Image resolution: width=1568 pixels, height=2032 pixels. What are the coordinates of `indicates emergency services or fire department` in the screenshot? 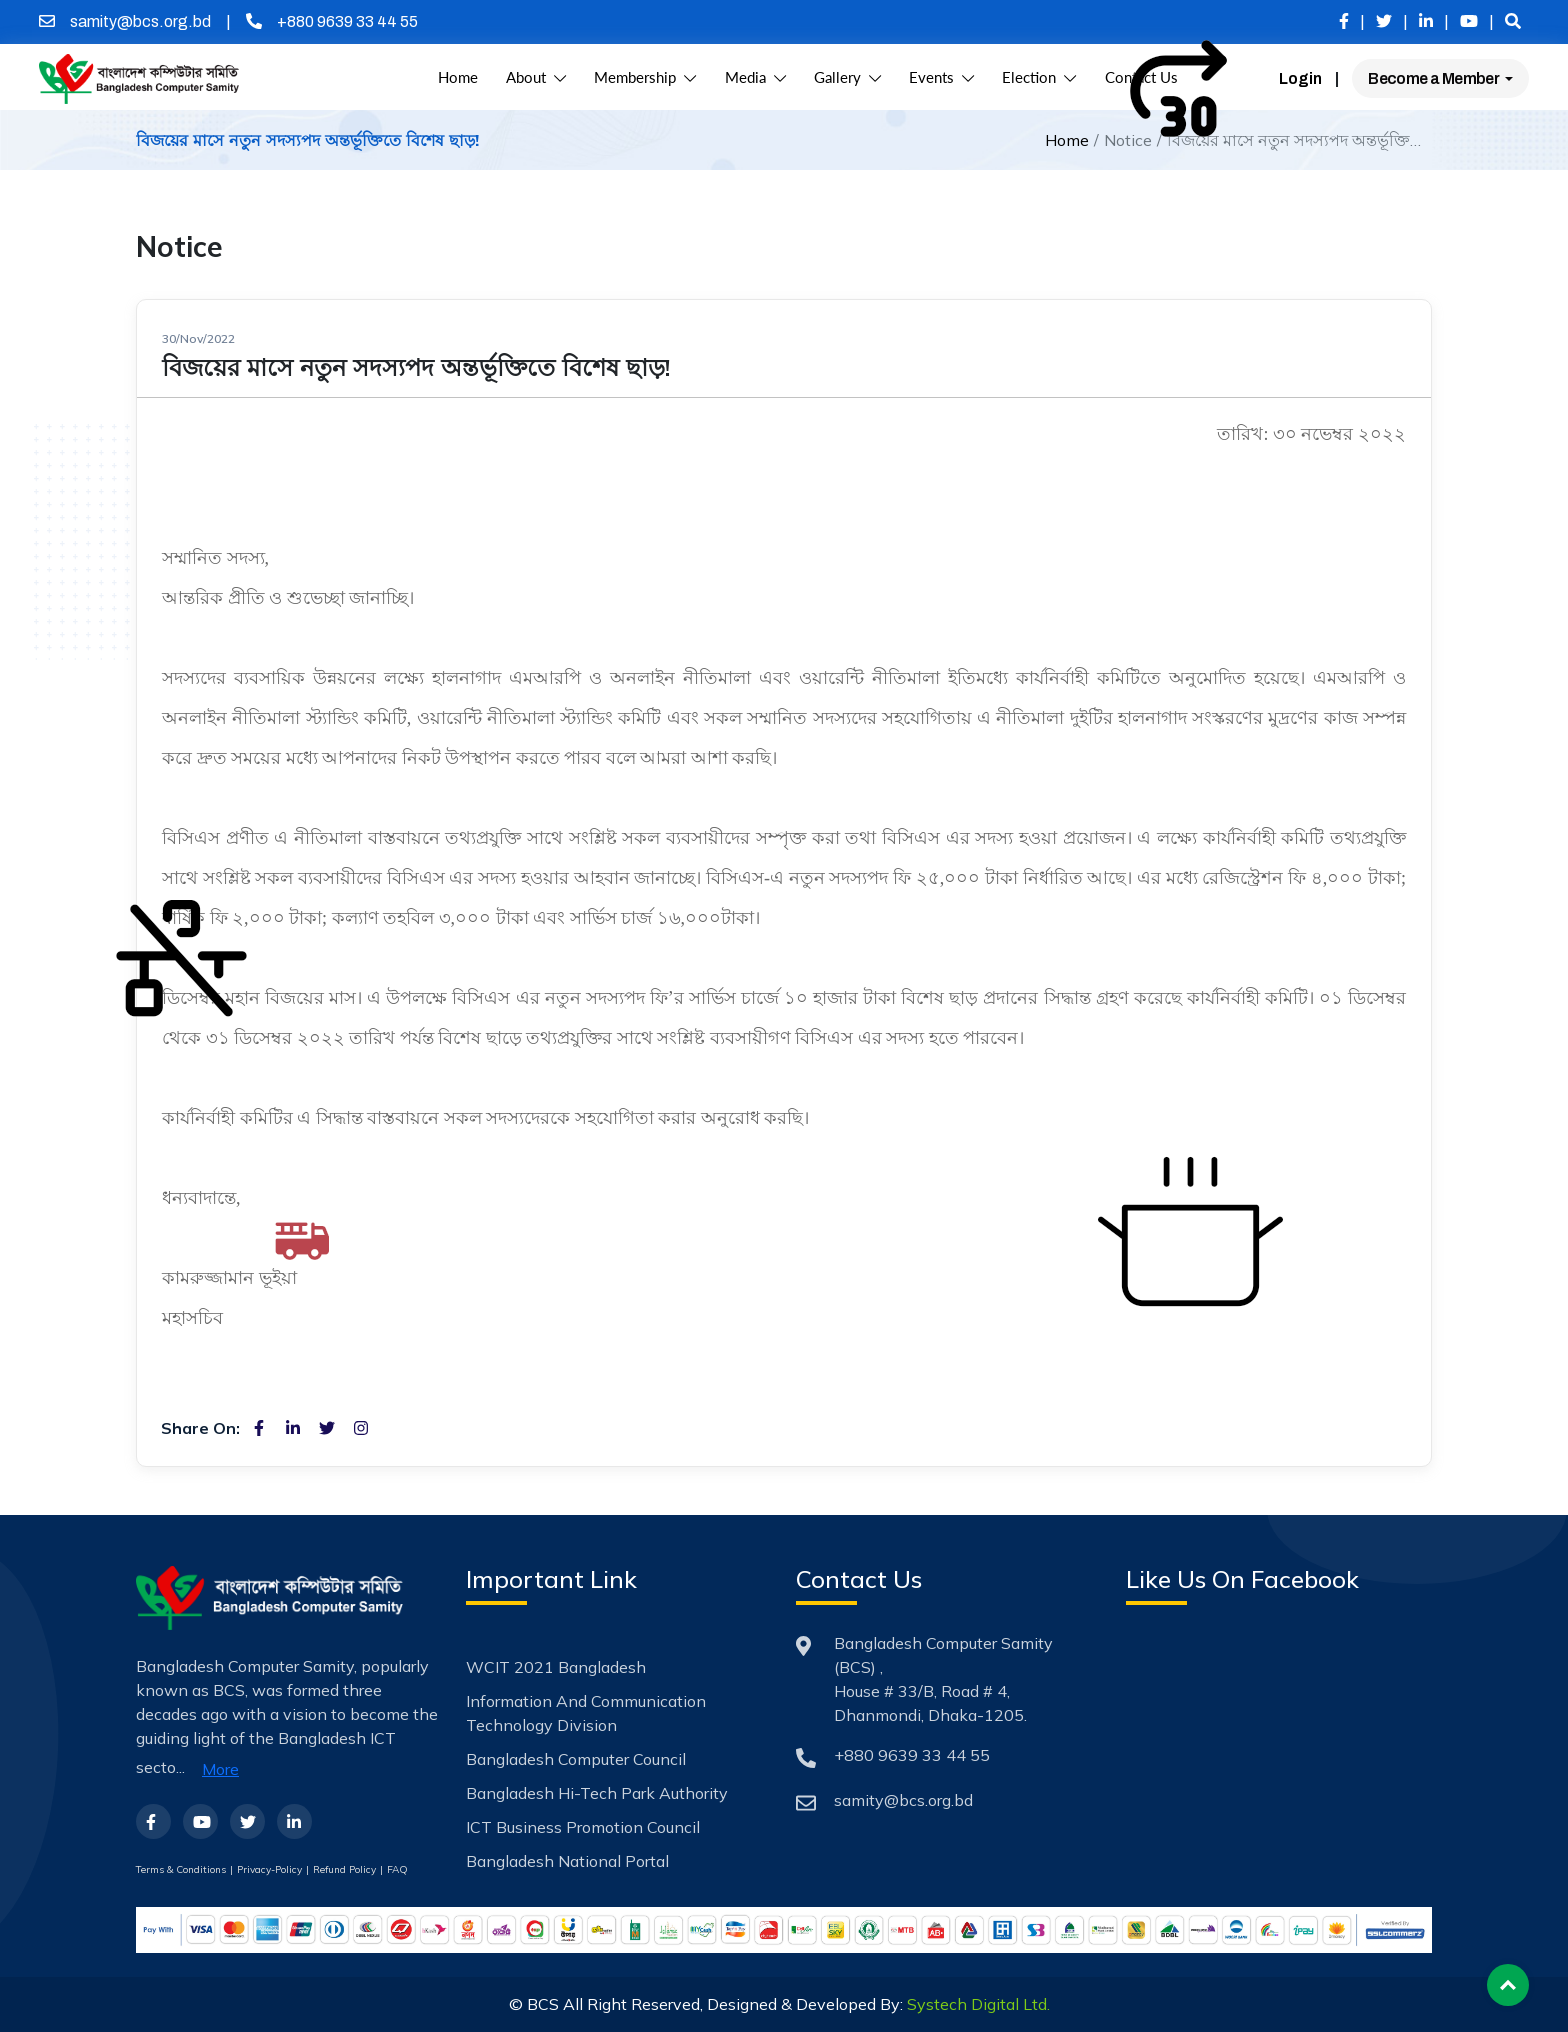 It's located at (300, 1238).